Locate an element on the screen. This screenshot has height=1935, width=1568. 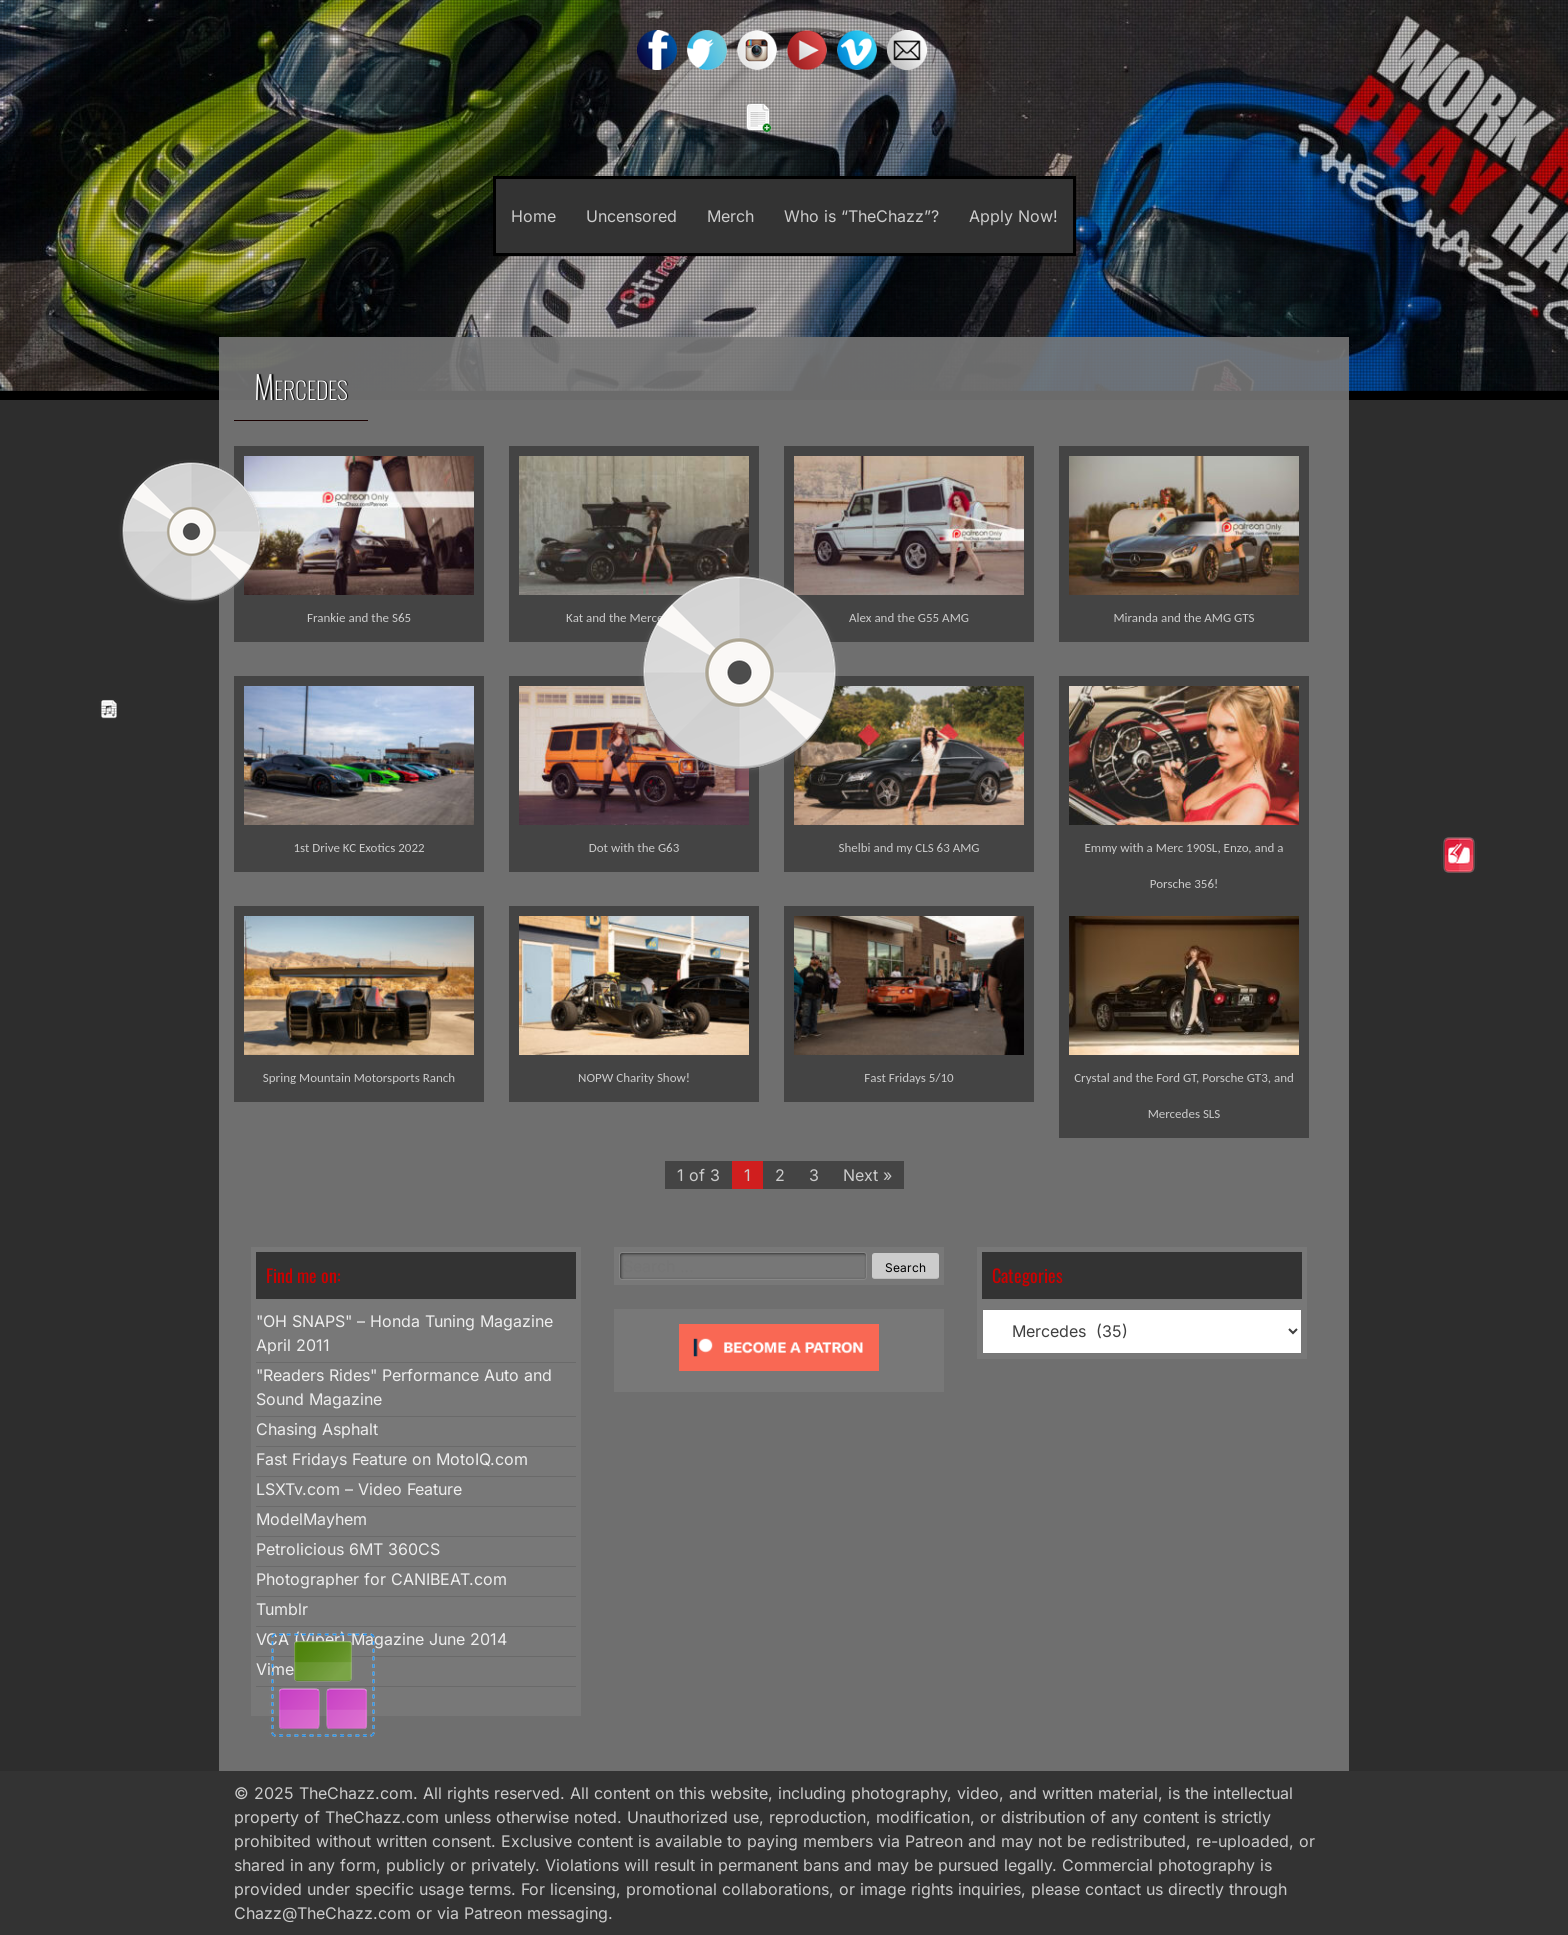
an eps vector file is located at coordinates (1459, 855).